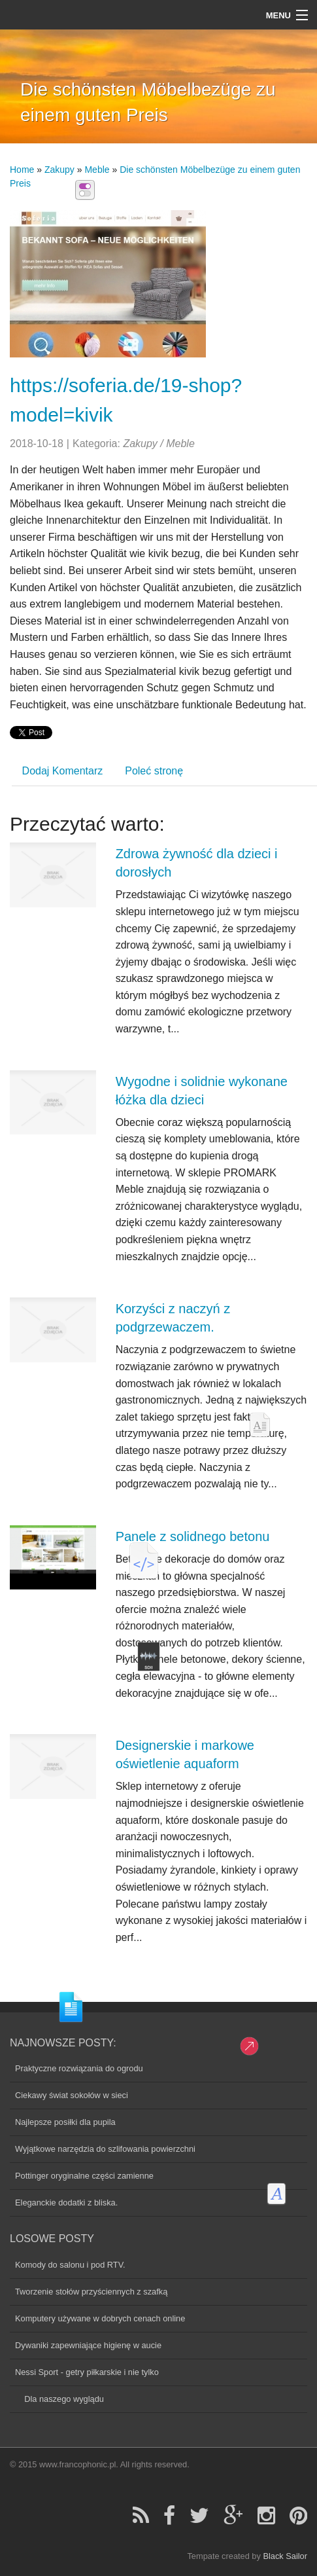 The height and width of the screenshot is (2576, 317). Describe the element at coordinates (85, 190) in the screenshot. I see `open unity tweak tool settings` at that location.